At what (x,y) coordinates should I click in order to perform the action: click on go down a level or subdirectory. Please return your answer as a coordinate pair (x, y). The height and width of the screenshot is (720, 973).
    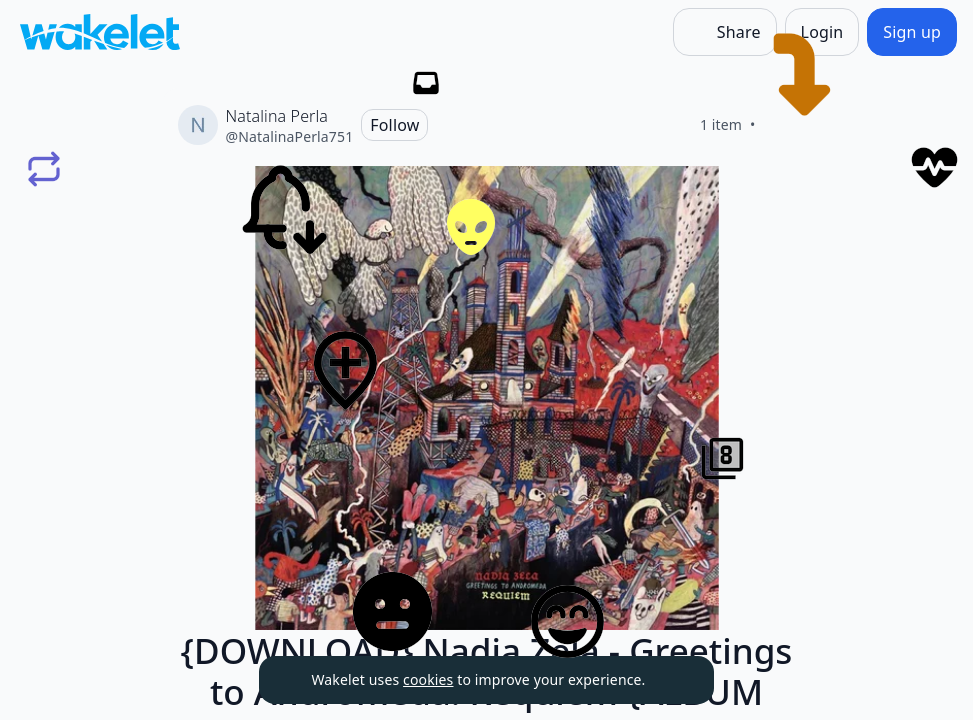
    Looking at the image, I should click on (804, 74).